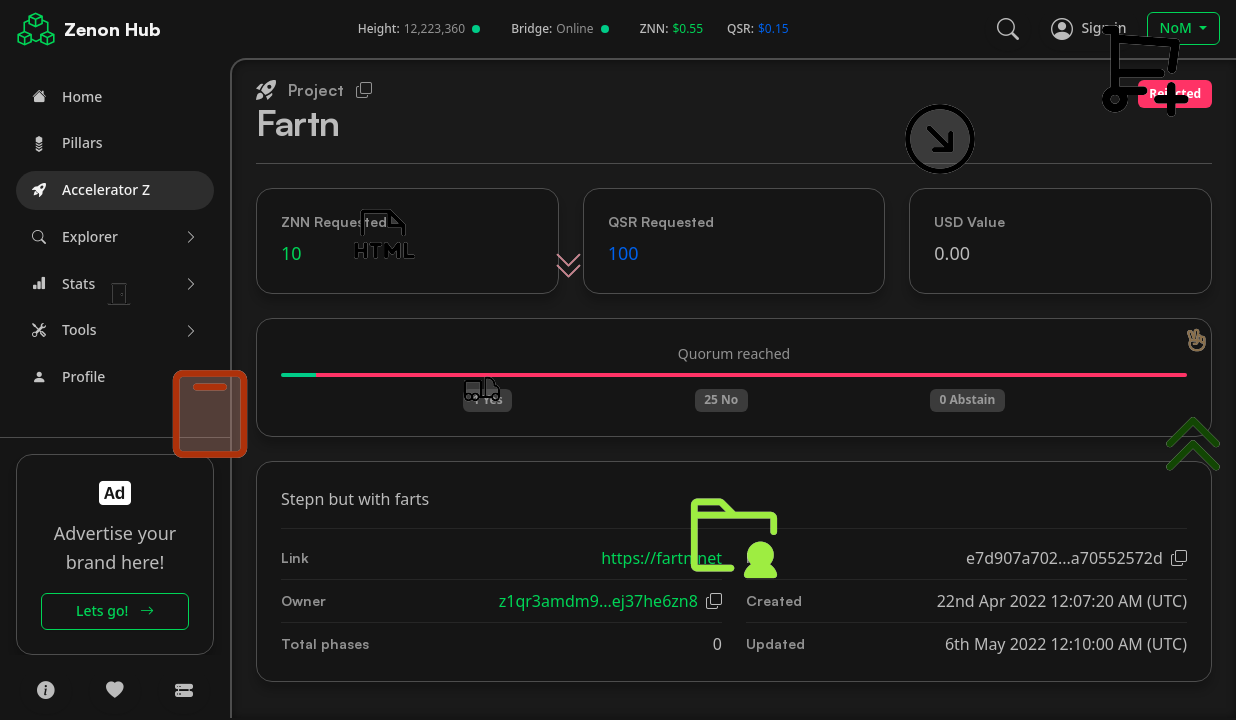 The height and width of the screenshot is (720, 1236). I want to click on tablet device with speaker, so click(210, 414).